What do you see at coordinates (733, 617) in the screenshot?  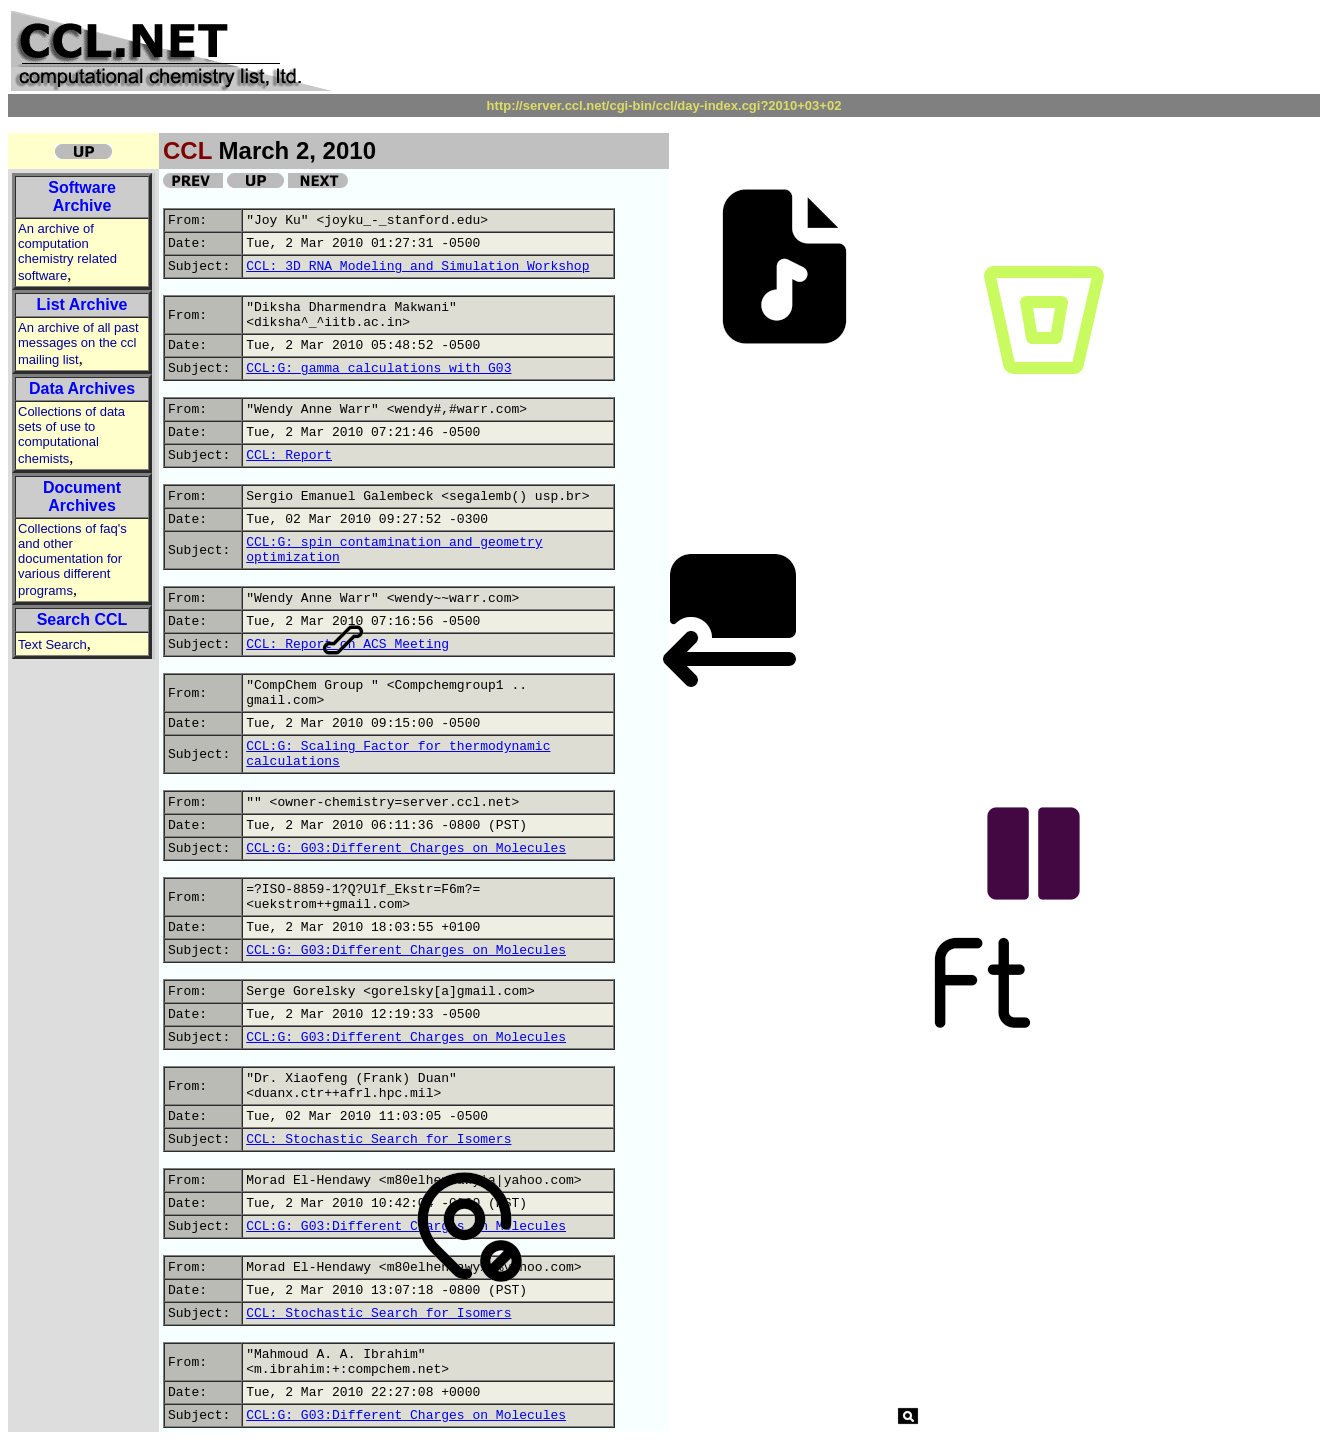 I see `auto-fit content to the left edge` at bounding box center [733, 617].